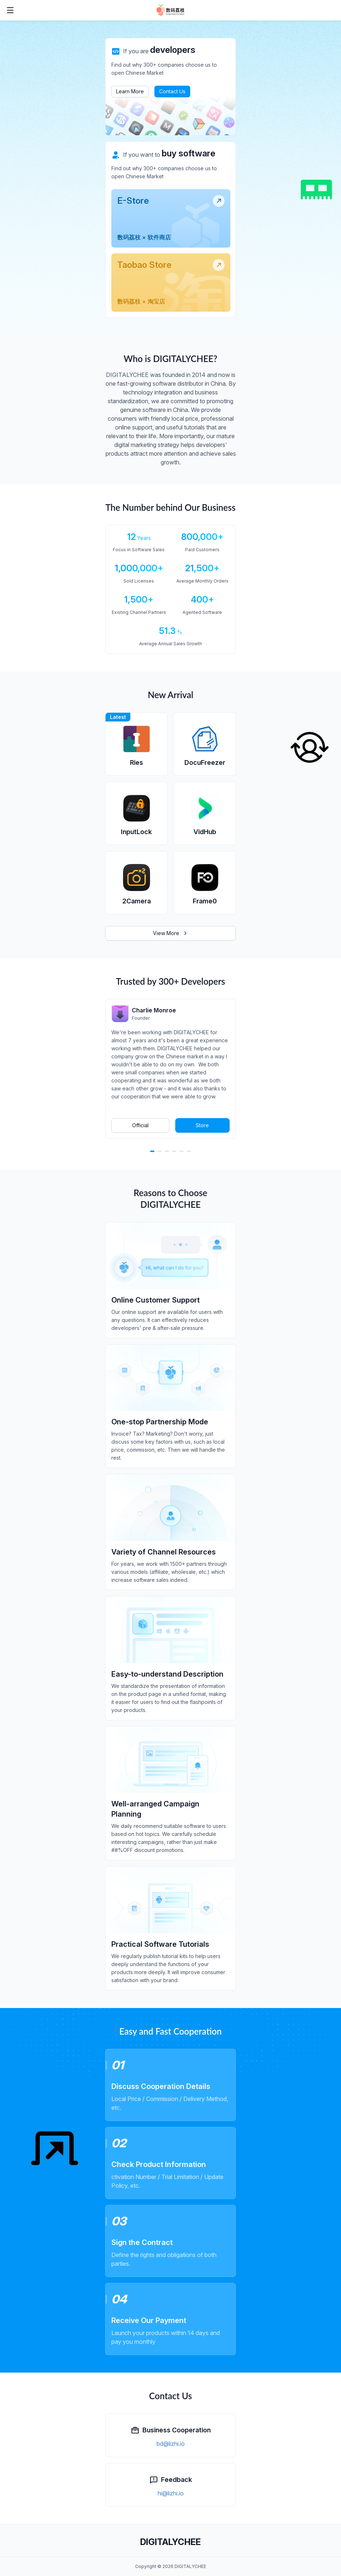 Image resolution: width=341 pixels, height=2576 pixels. Describe the element at coordinates (54, 2147) in the screenshot. I see `open link in a new tab or window` at that location.